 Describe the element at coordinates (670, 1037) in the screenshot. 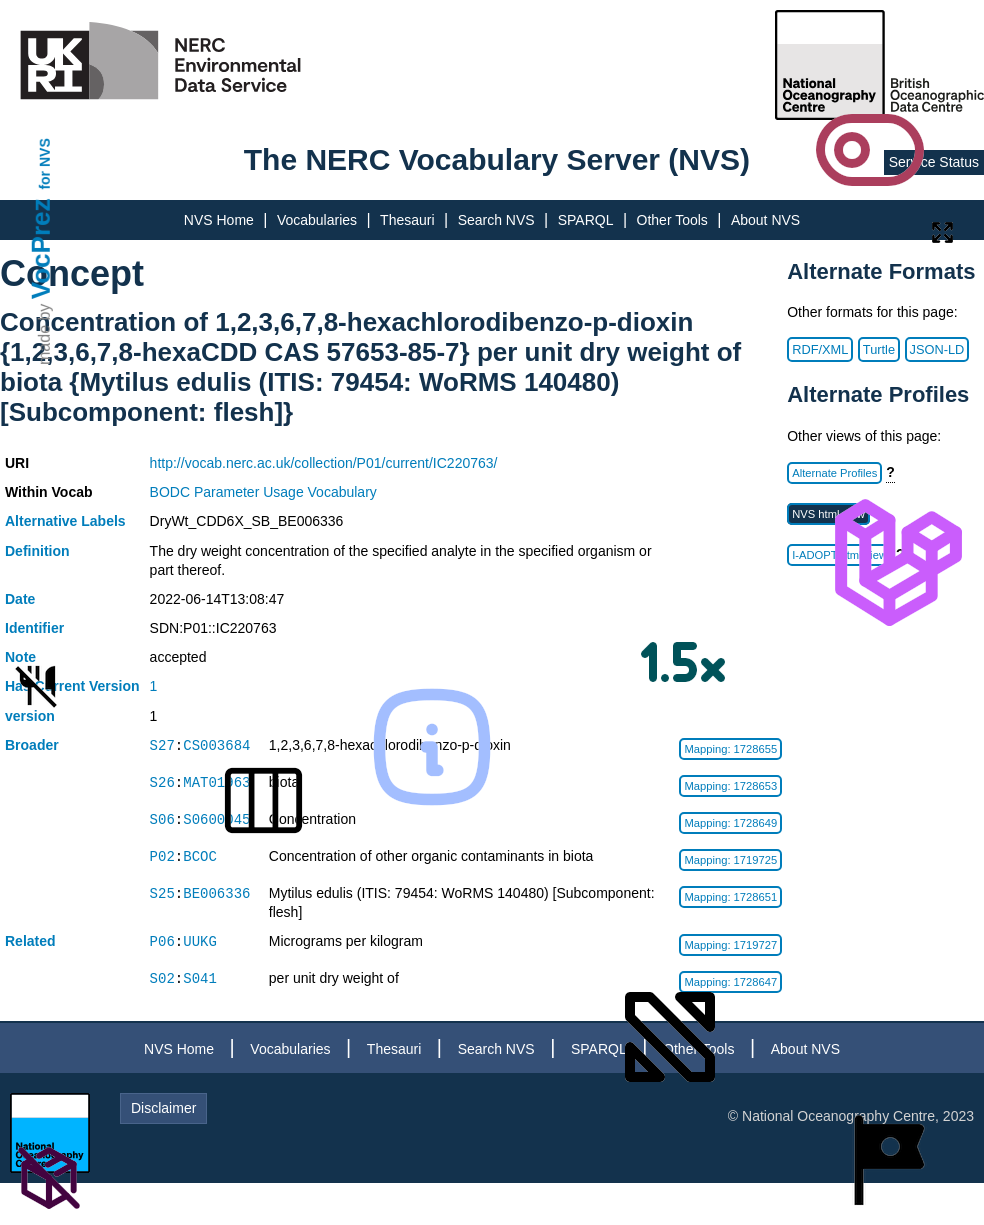

I see `open apple news app` at that location.